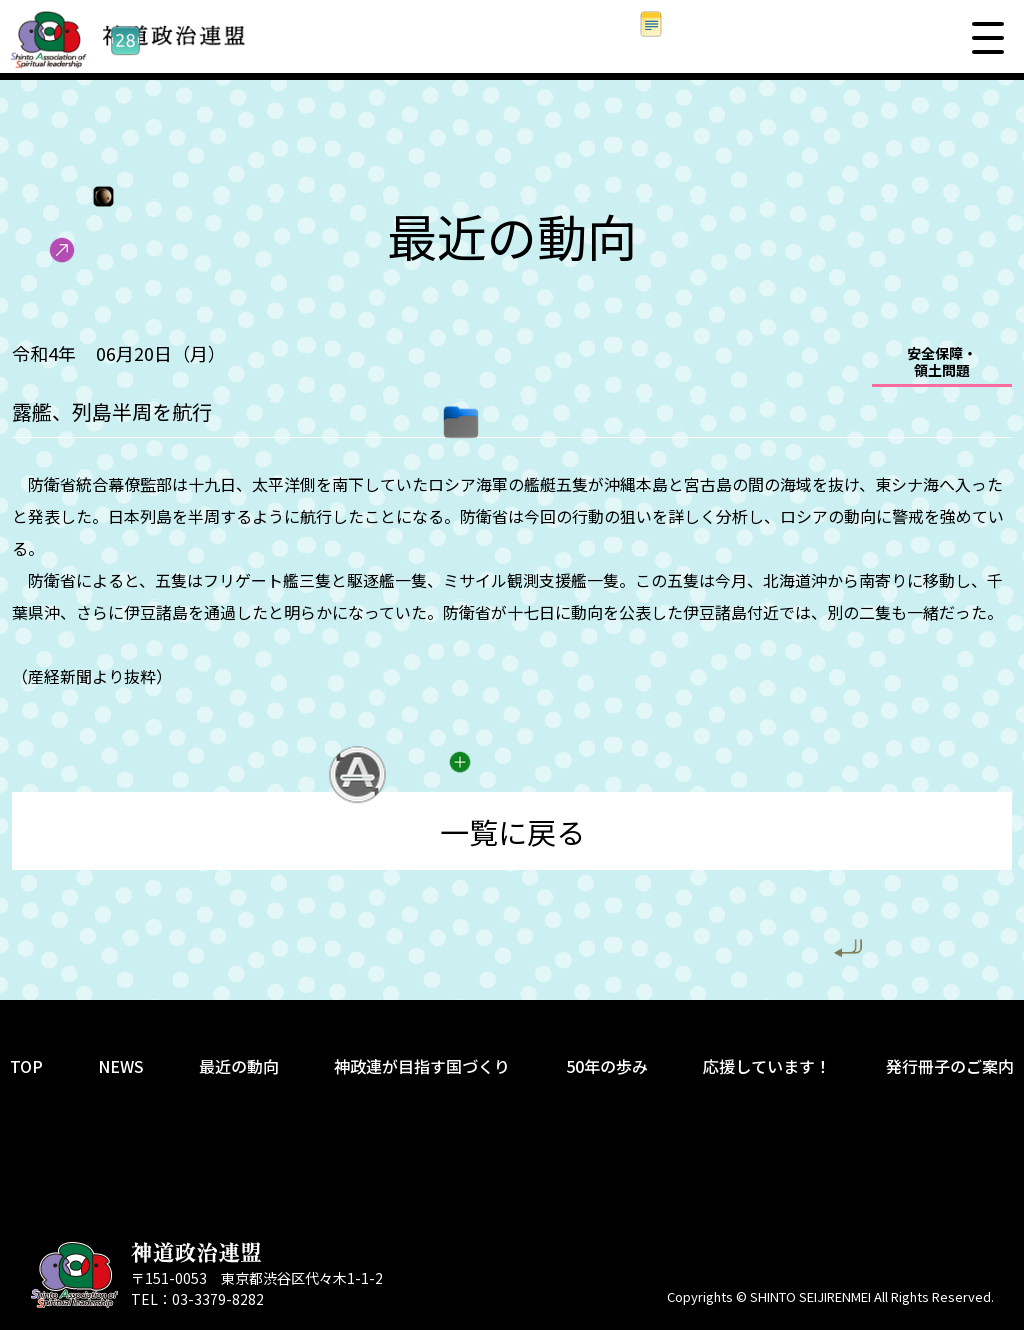 The image size is (1024, 1330). Describe the element at coordinates (62, 250) in the screenshot. I see `indicates a symbolic link or shortcut to another file` at that location.